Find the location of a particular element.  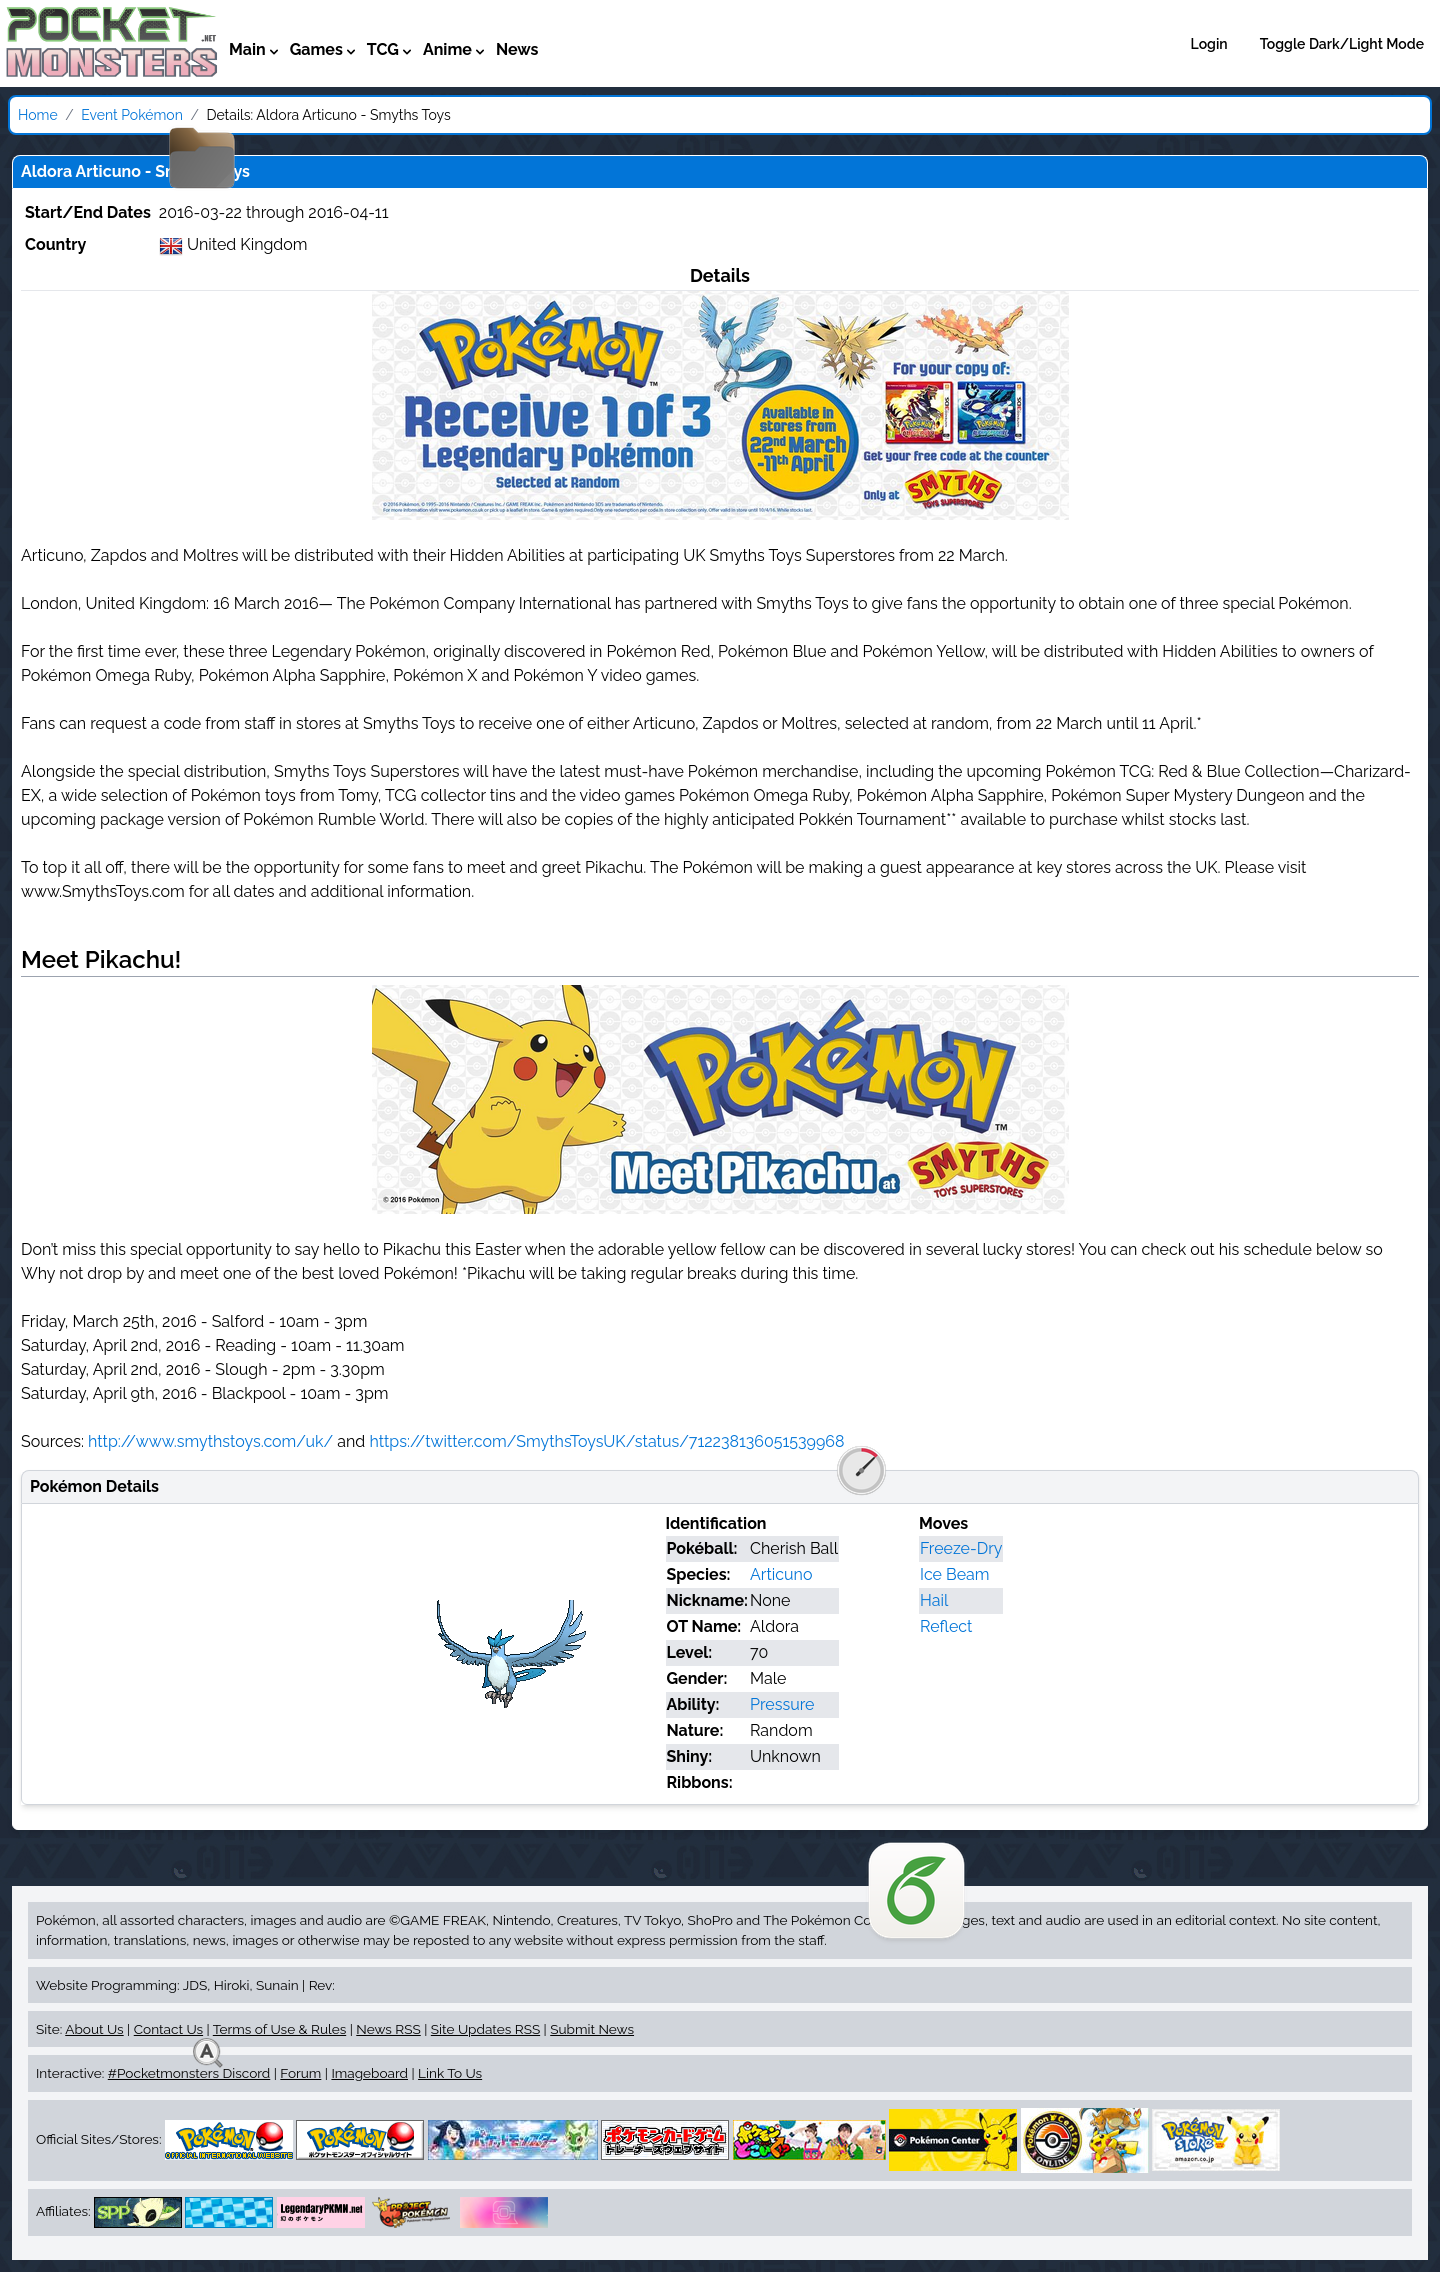

open sysprof system profiler application is located at coordinates (861, 1470).